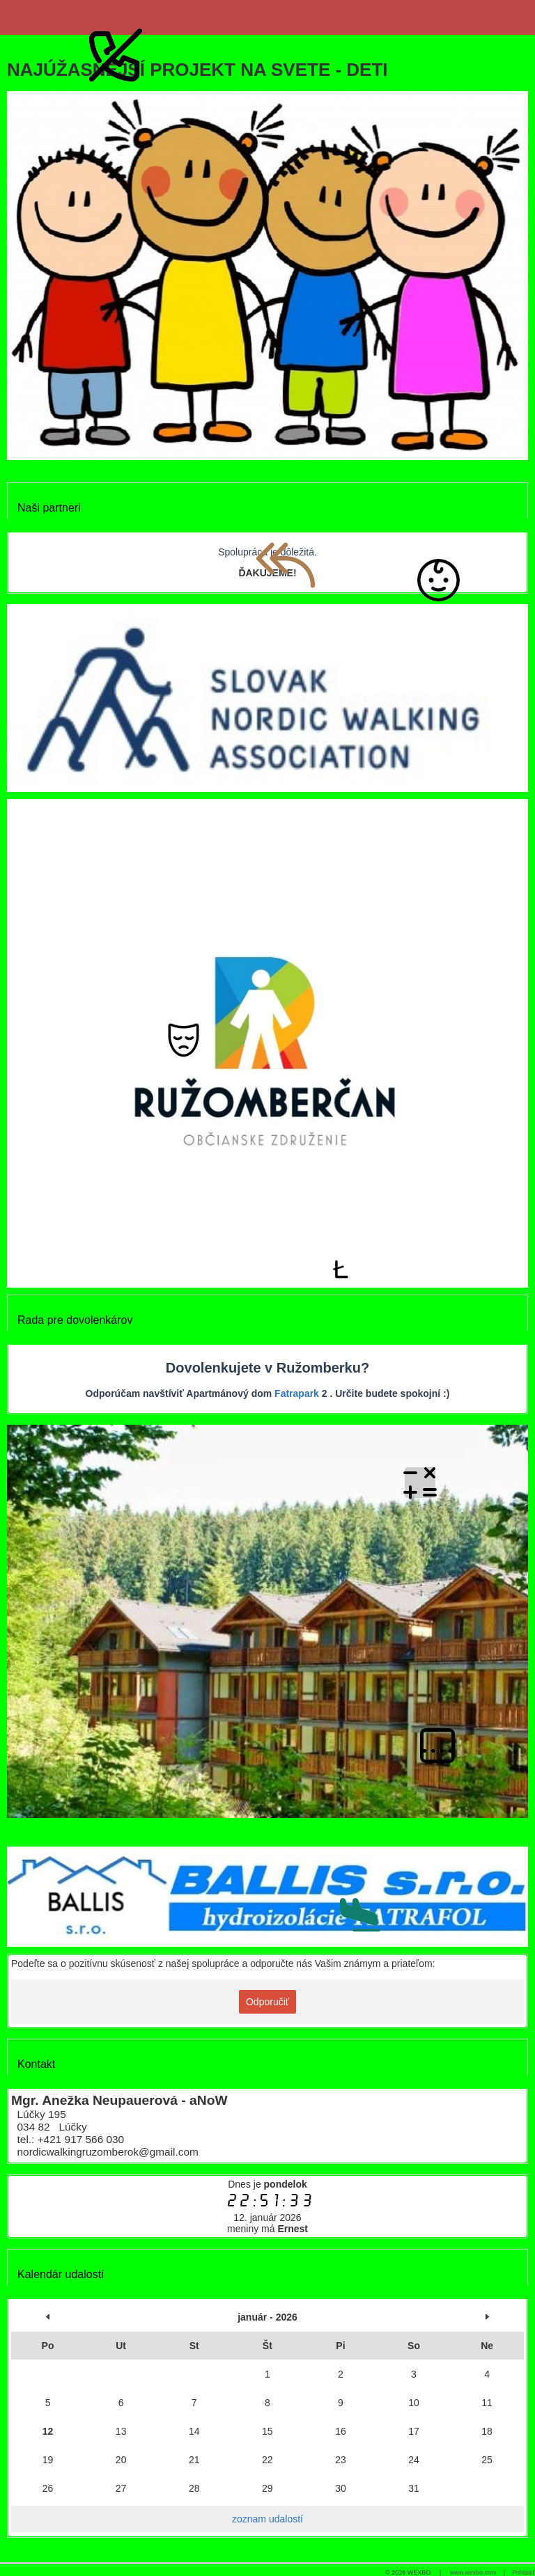 This screenshot has width=535, height=2576. What do you see at coordinates (116, 55) in the screenshot?
I see `end or decline a phone call` at bounding box center [116, 55].